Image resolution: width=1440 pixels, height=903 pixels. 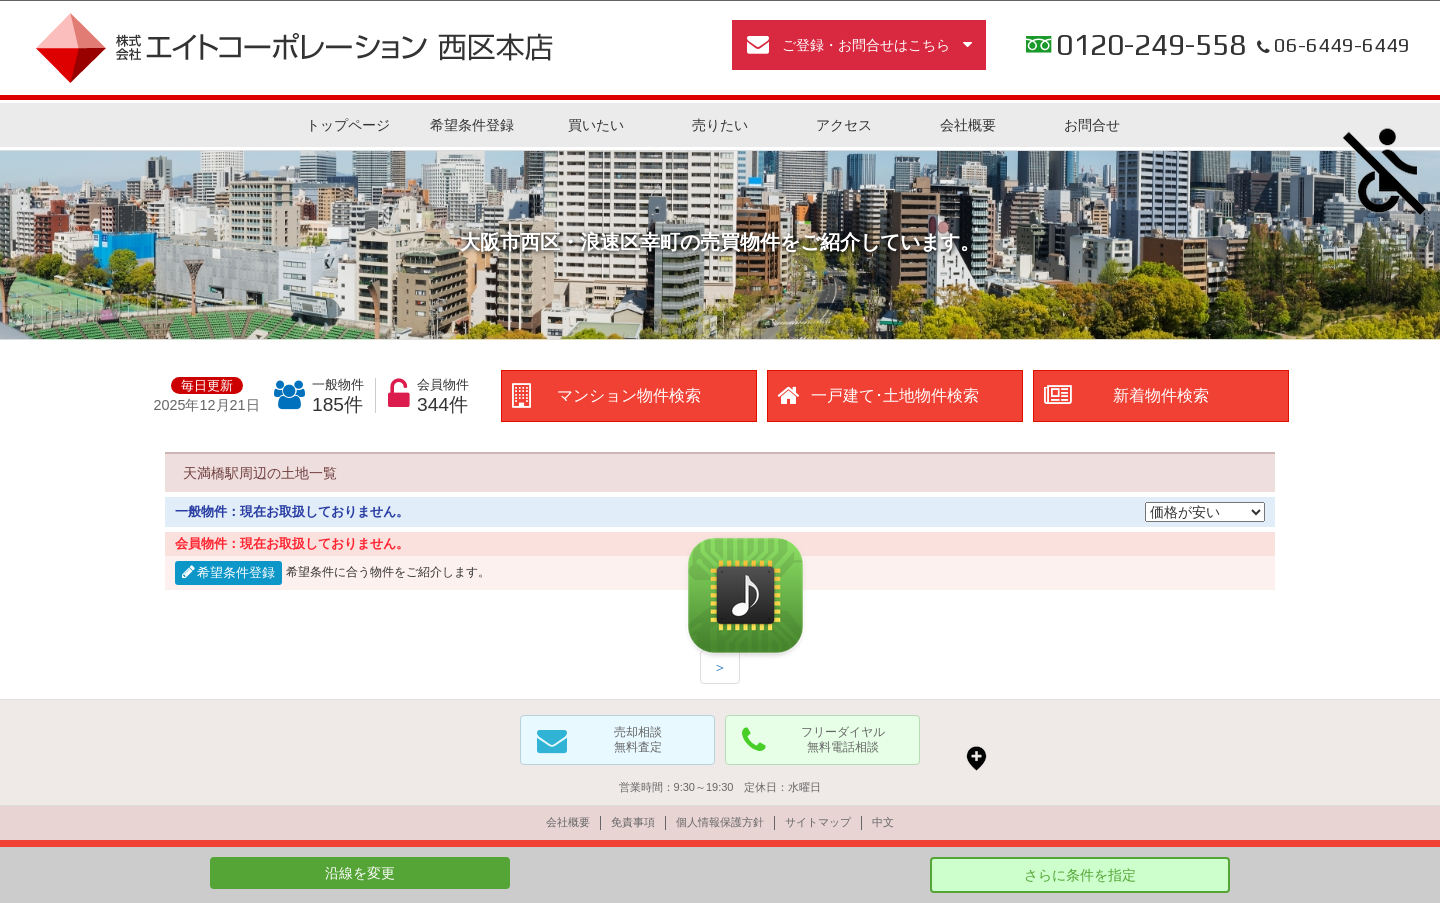 What do you see at coordinates (976, 758) in the screenshot?
I see `add a new location pin` at bounding box center [976, 758].